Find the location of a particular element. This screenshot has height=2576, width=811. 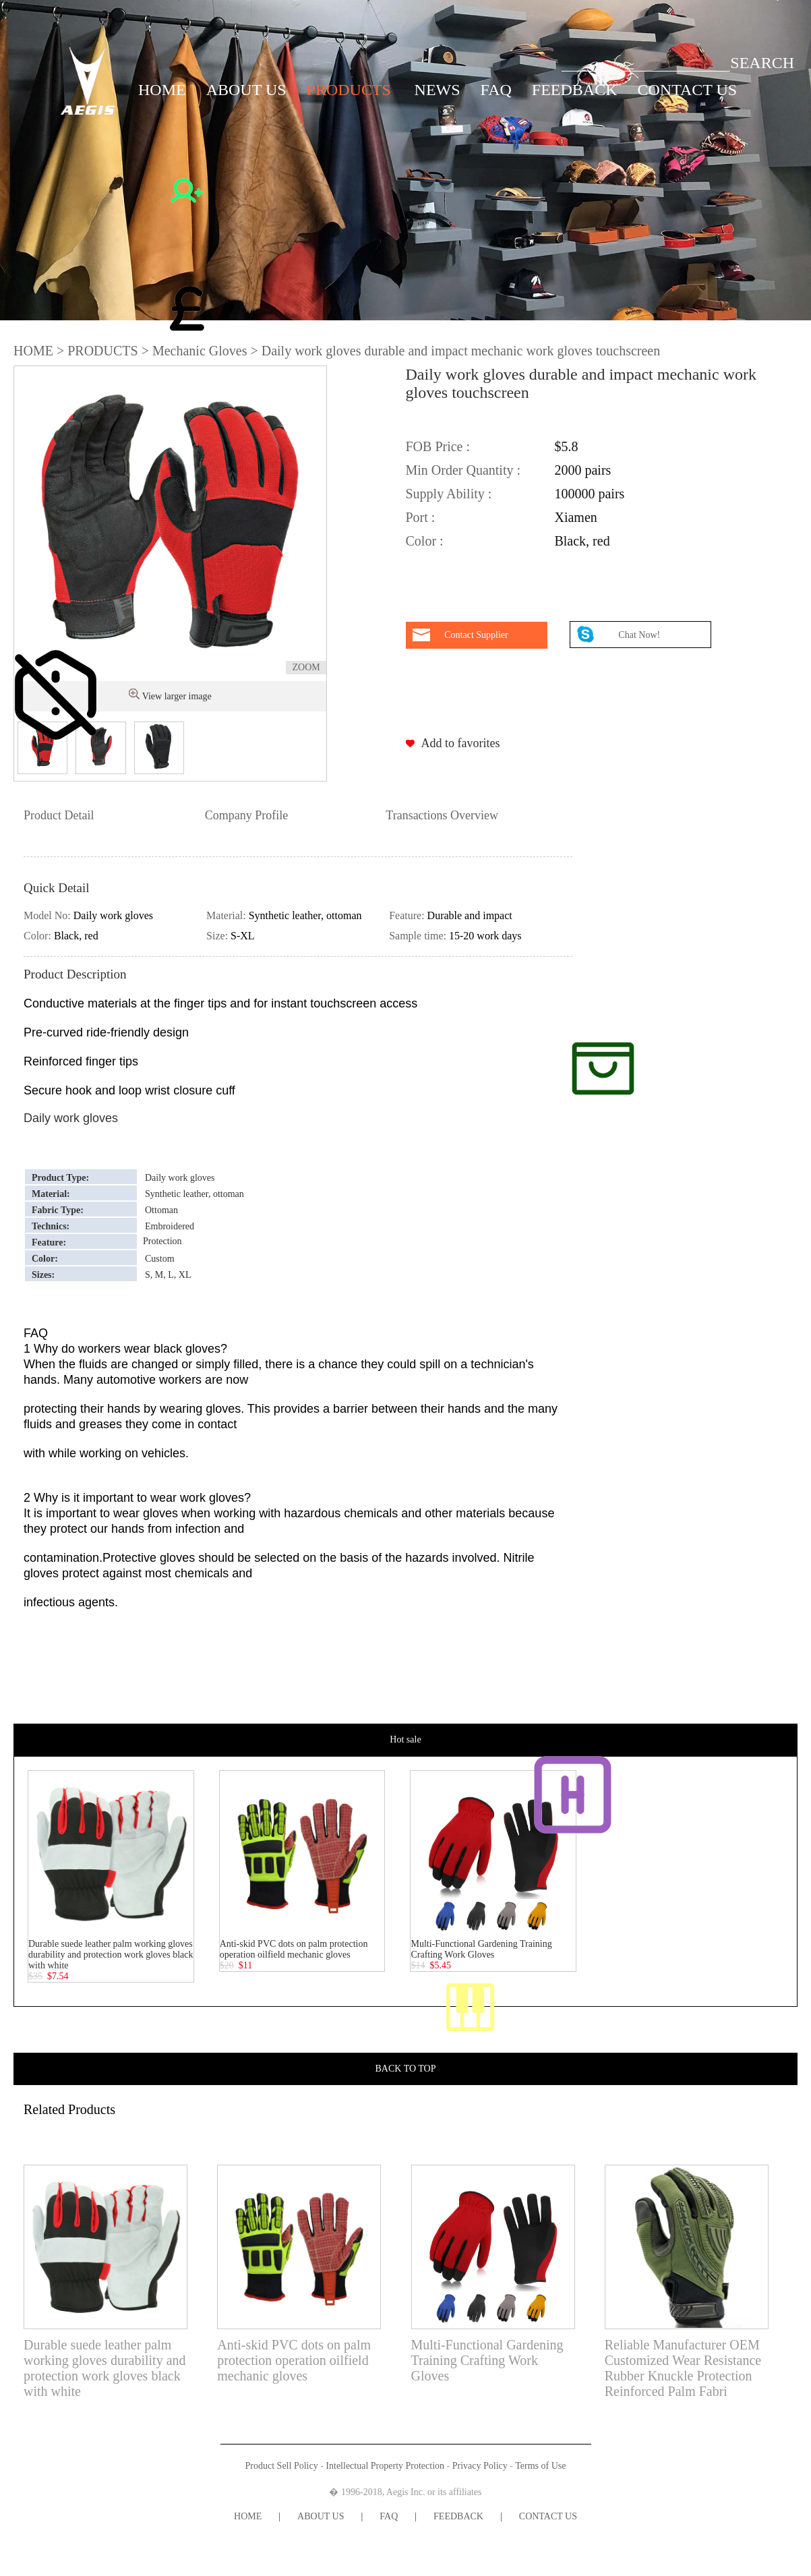

find nearby hospitals or medical facilities is located at coordinates (572, 1794).